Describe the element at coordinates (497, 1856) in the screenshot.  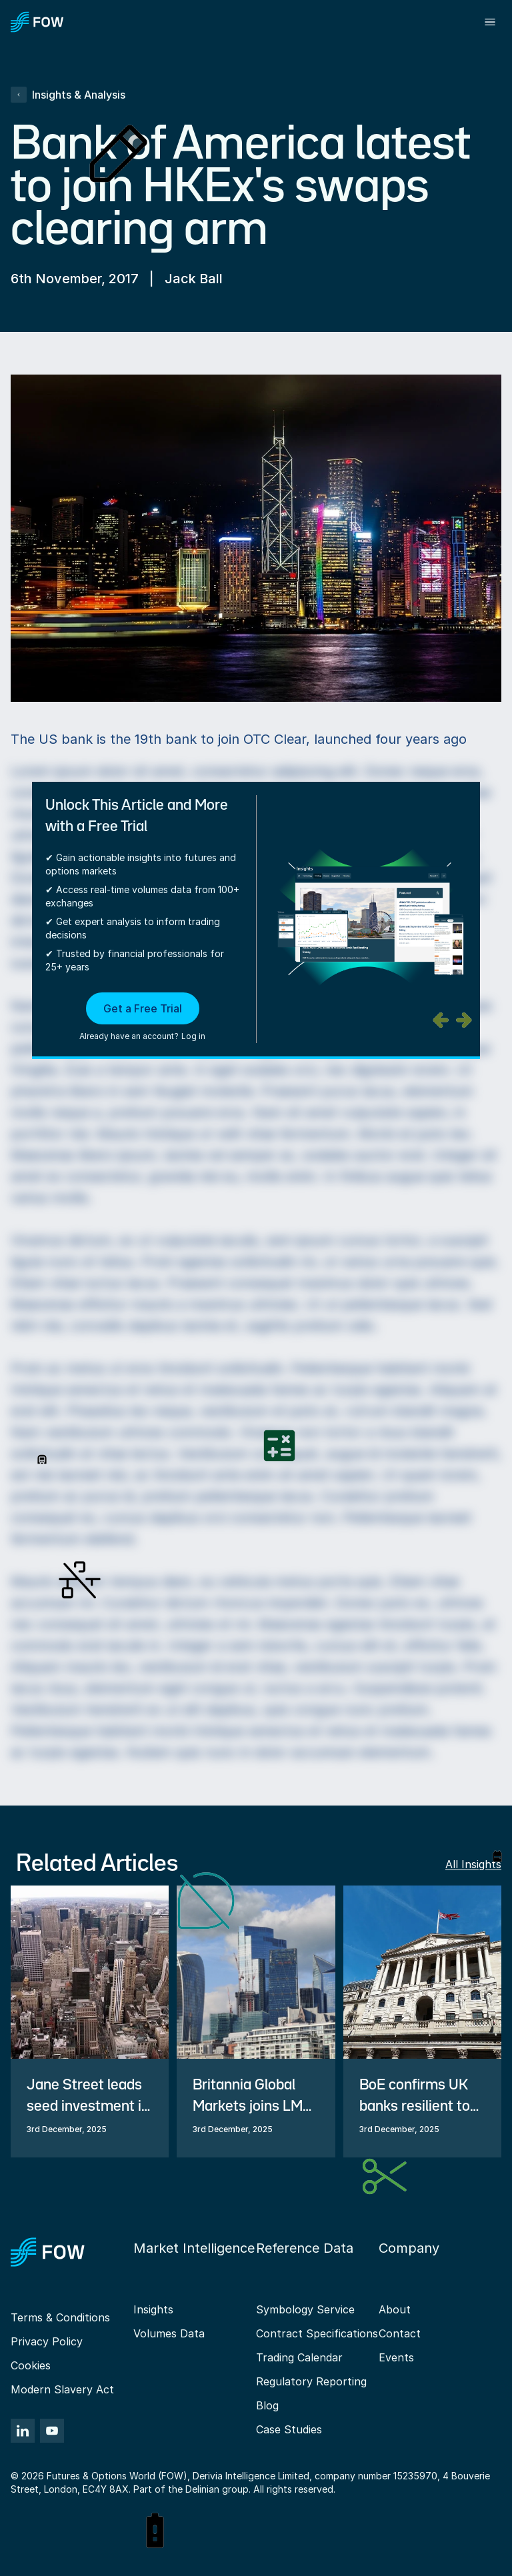
I see `access your backpack or stored items` at that location.